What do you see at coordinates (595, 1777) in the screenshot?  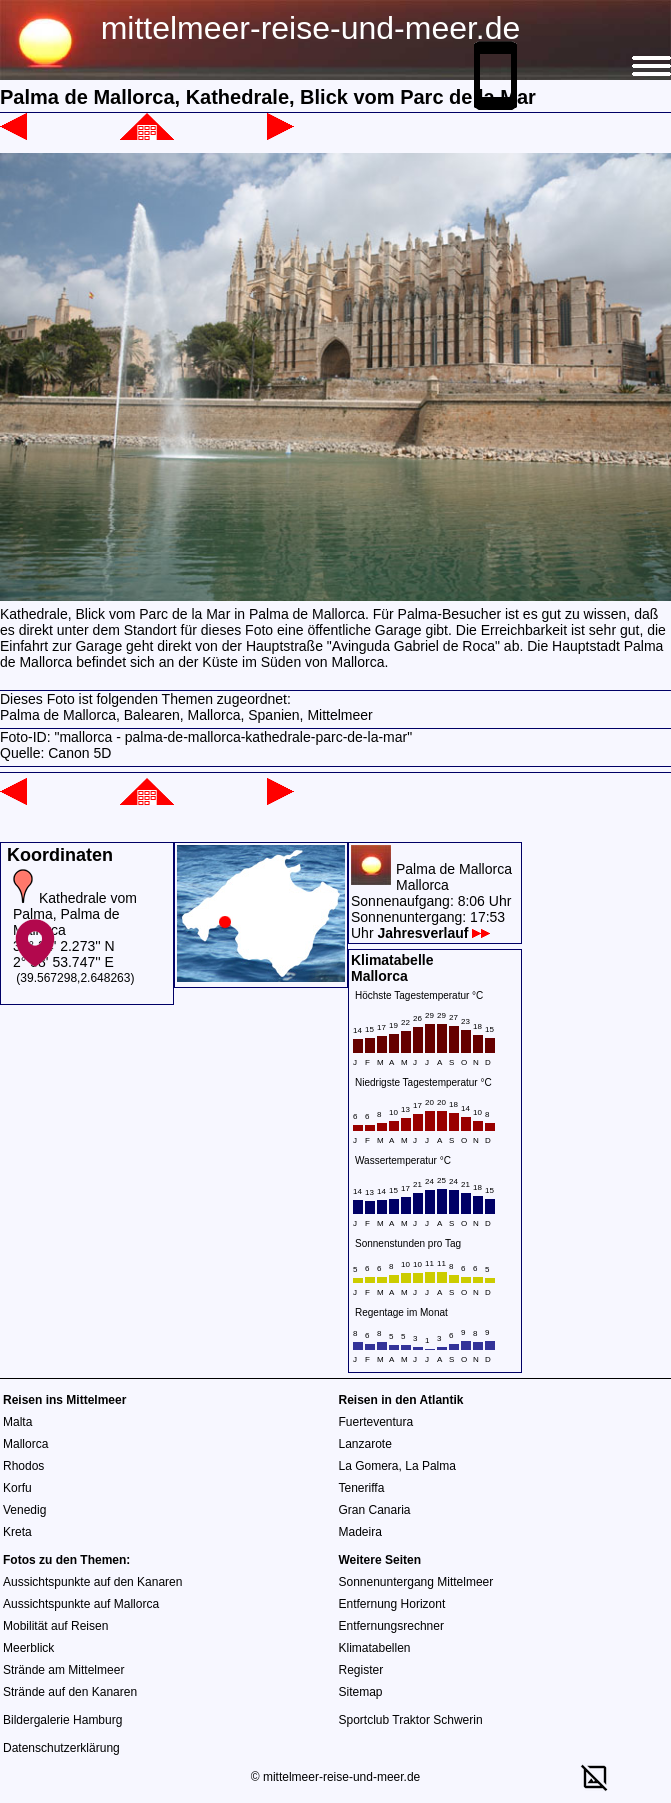 I see `image failed to load` at bounding box center [595, 1777].